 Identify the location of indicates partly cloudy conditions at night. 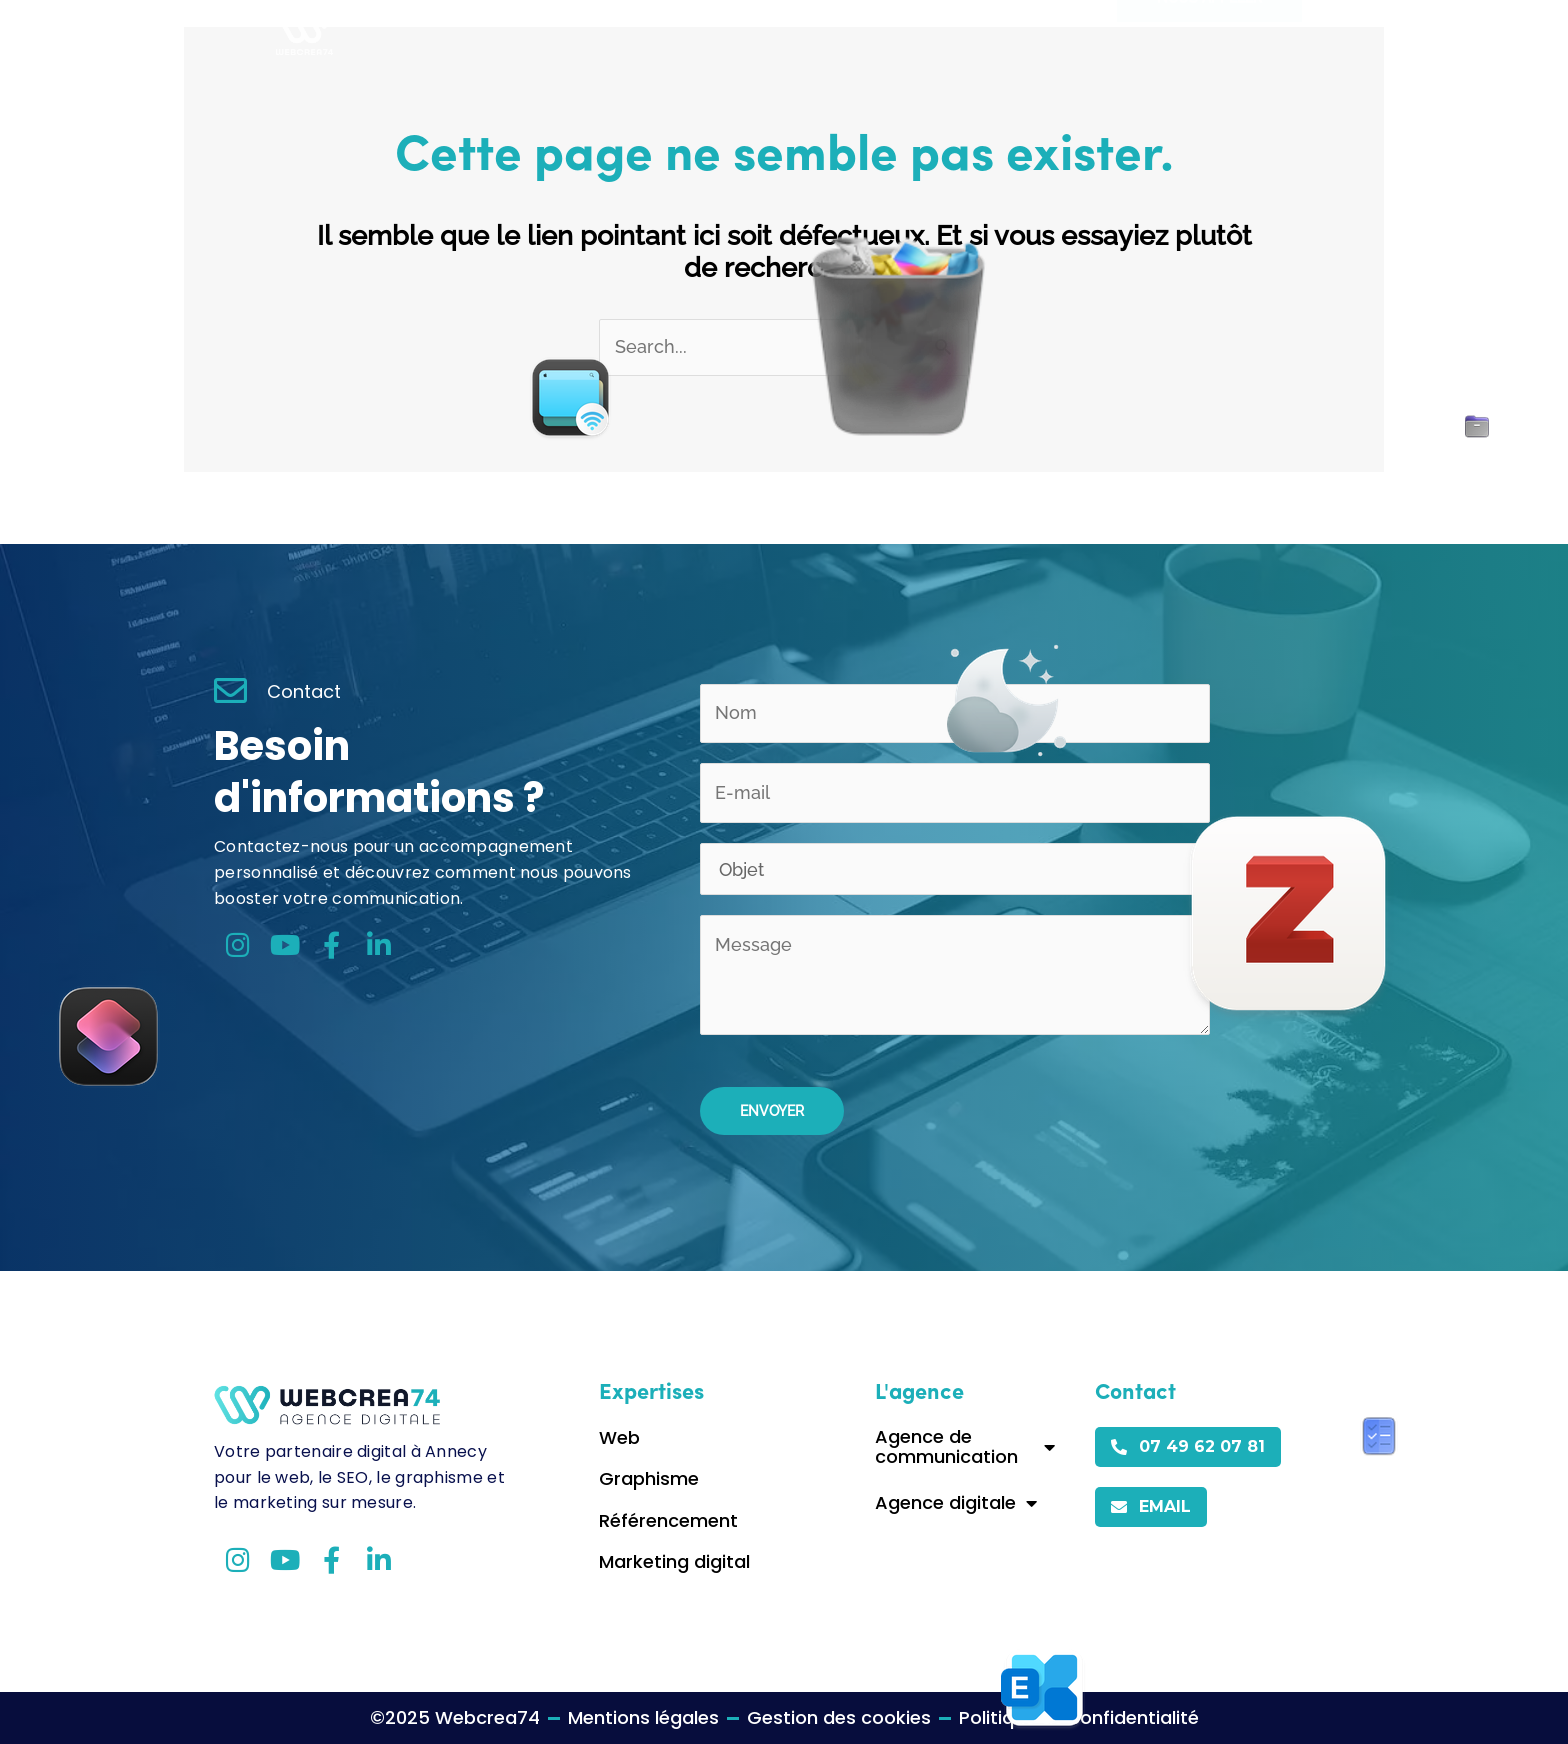
(1006, 700).